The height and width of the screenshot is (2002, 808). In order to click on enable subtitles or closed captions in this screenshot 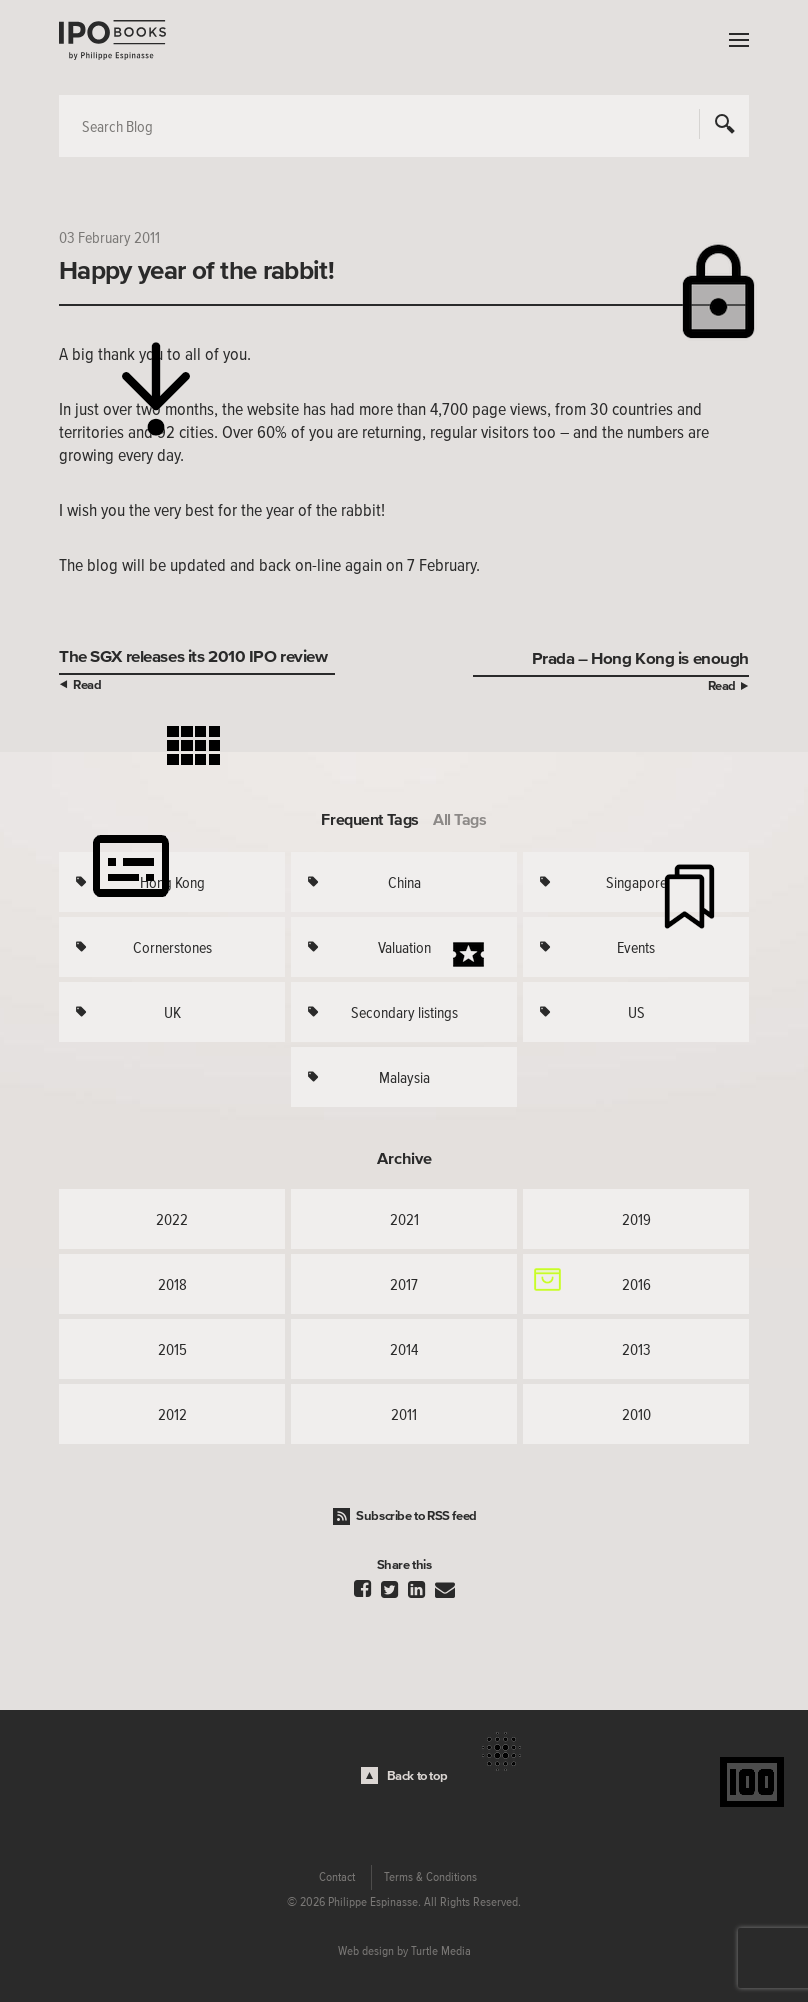, I will do `click(131, 866)`.